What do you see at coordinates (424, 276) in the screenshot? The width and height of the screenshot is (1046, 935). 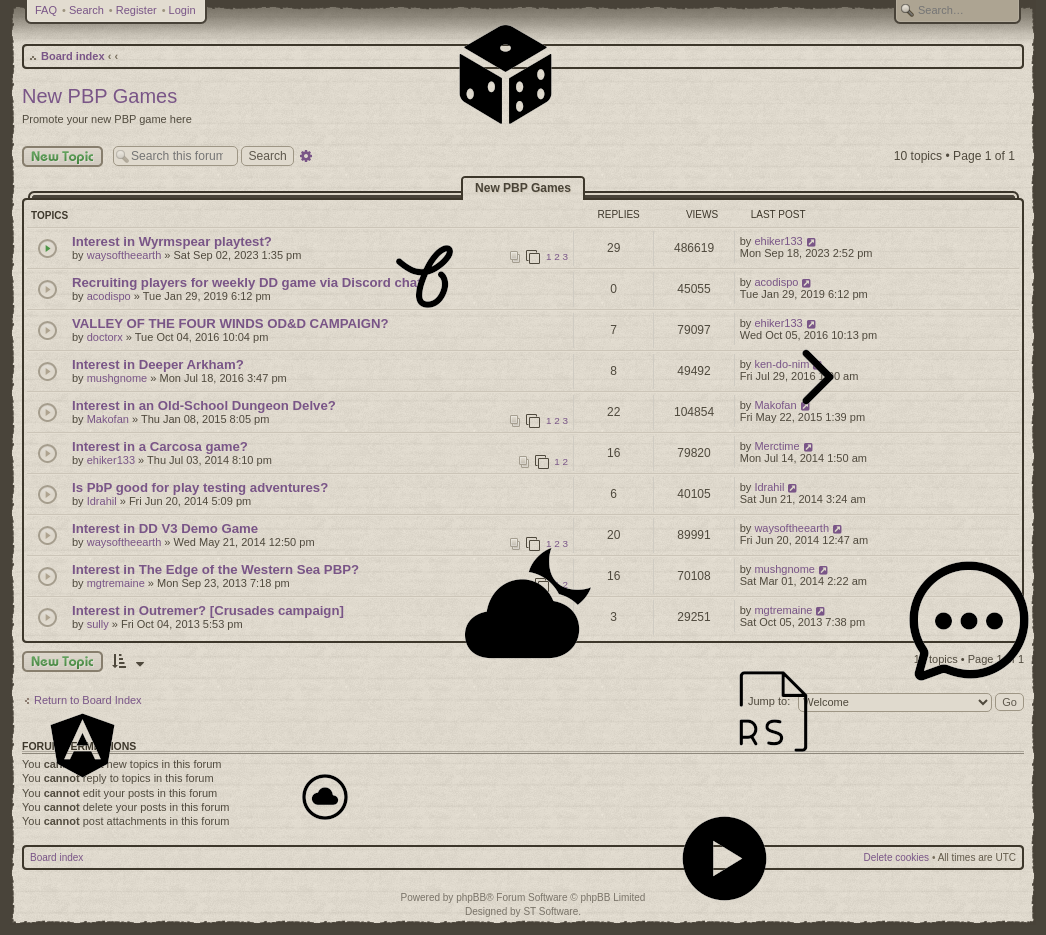 I see `open the Bunpo Japanese learning app` at bounding box center [424, 276].